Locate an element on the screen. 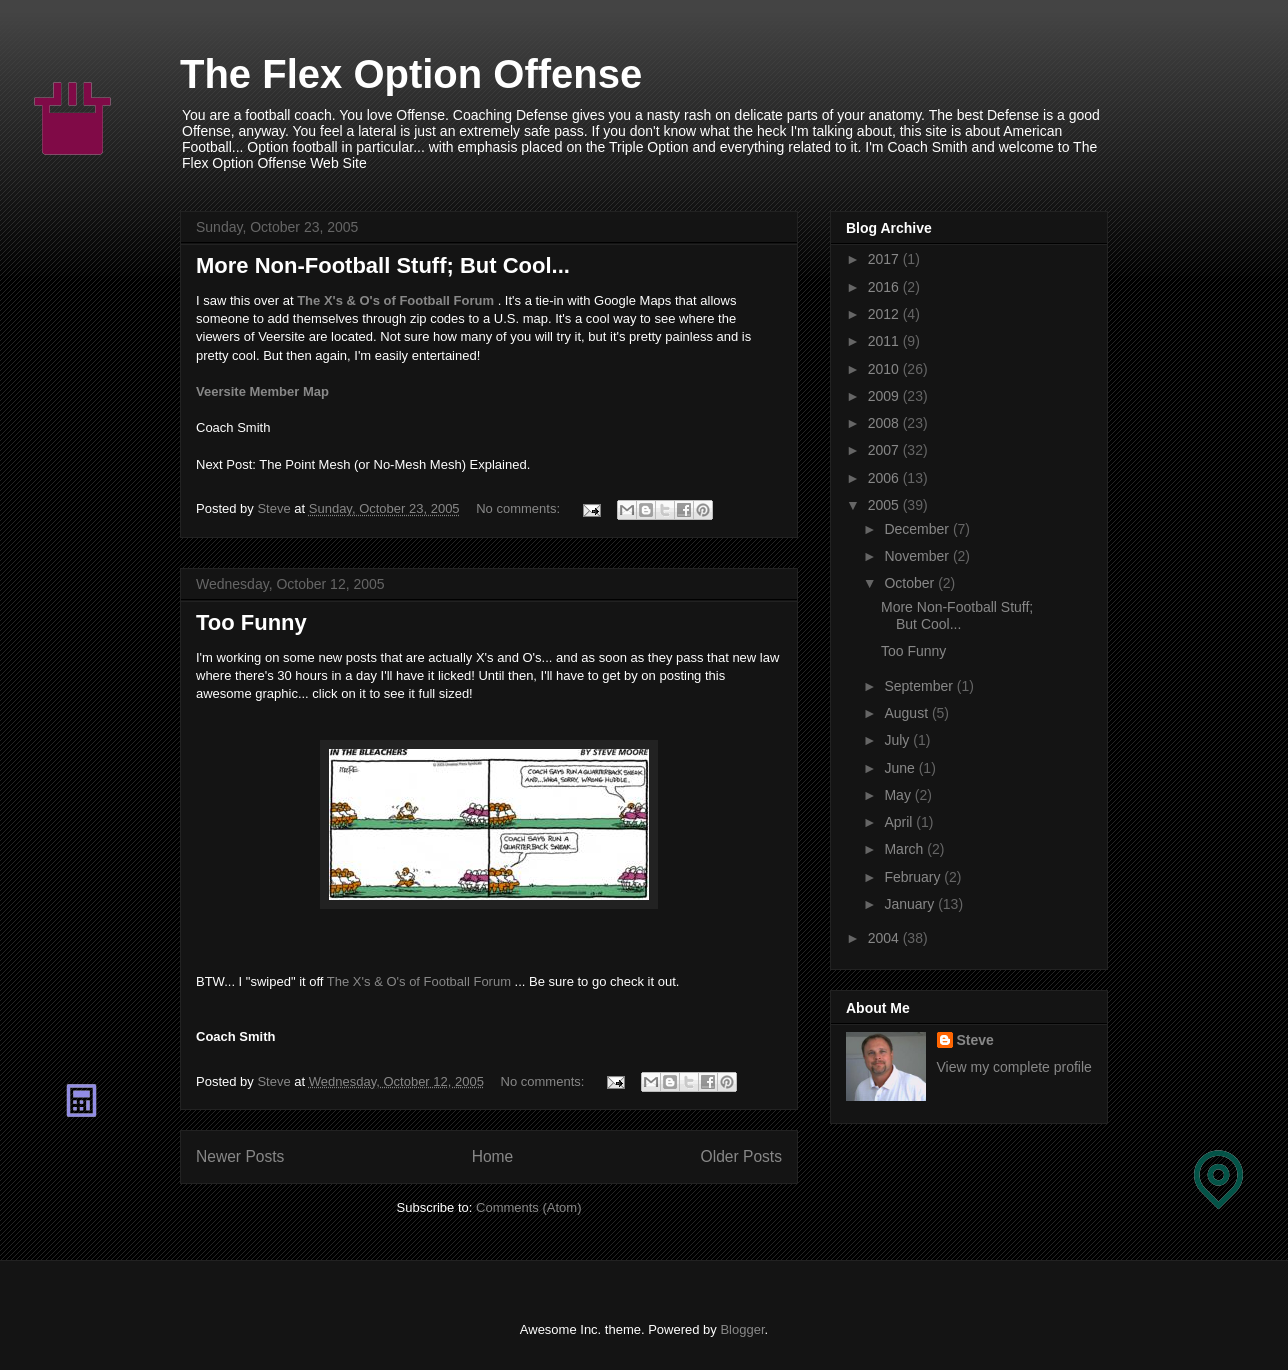 Image resolution: width=1288 pixels, height=1370 pixels. mark a location on the map is located at coordinates (1218, 1177).